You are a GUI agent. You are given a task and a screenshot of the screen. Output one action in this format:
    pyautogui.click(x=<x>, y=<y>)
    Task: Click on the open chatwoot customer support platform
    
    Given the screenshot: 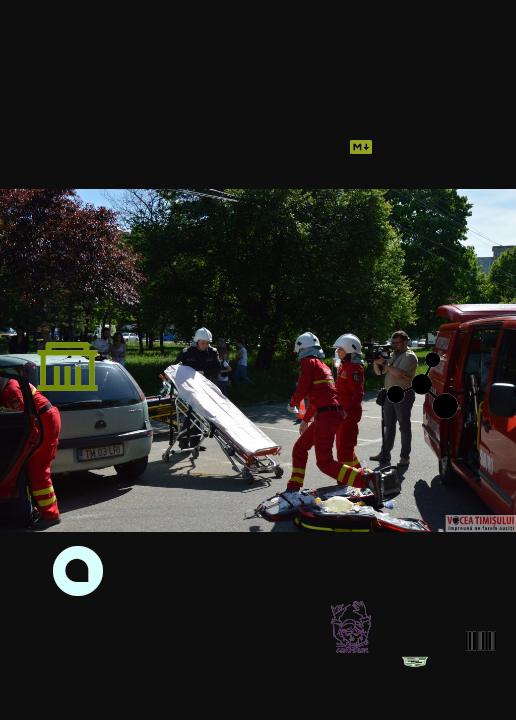 What is the action you would take?
    pyautogui.click(x=78, y=571)
    